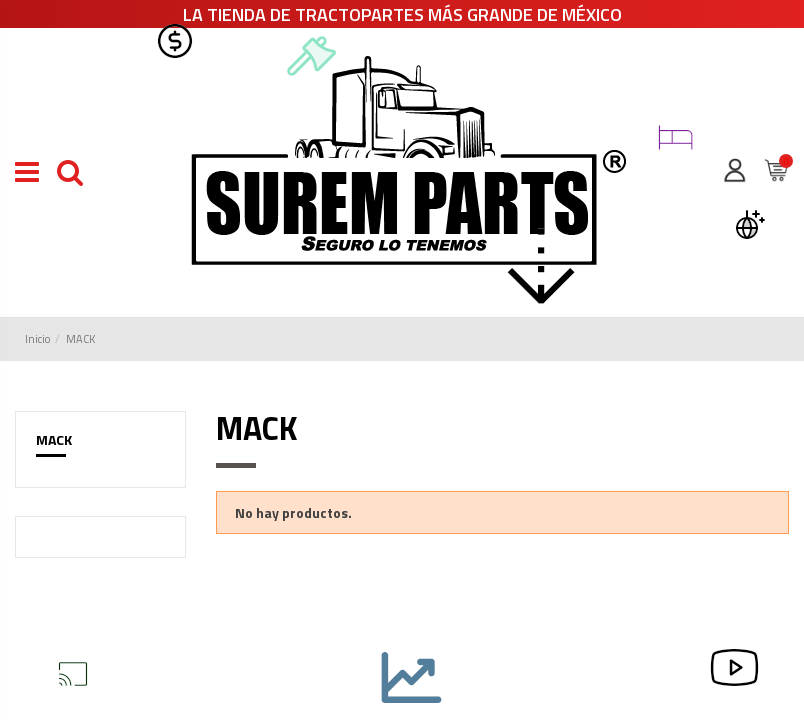  What do you see at coordinates (538, 266) in the screenshot?
I see `fetch changes from a remote git repository` at bounding box center [538, 266].